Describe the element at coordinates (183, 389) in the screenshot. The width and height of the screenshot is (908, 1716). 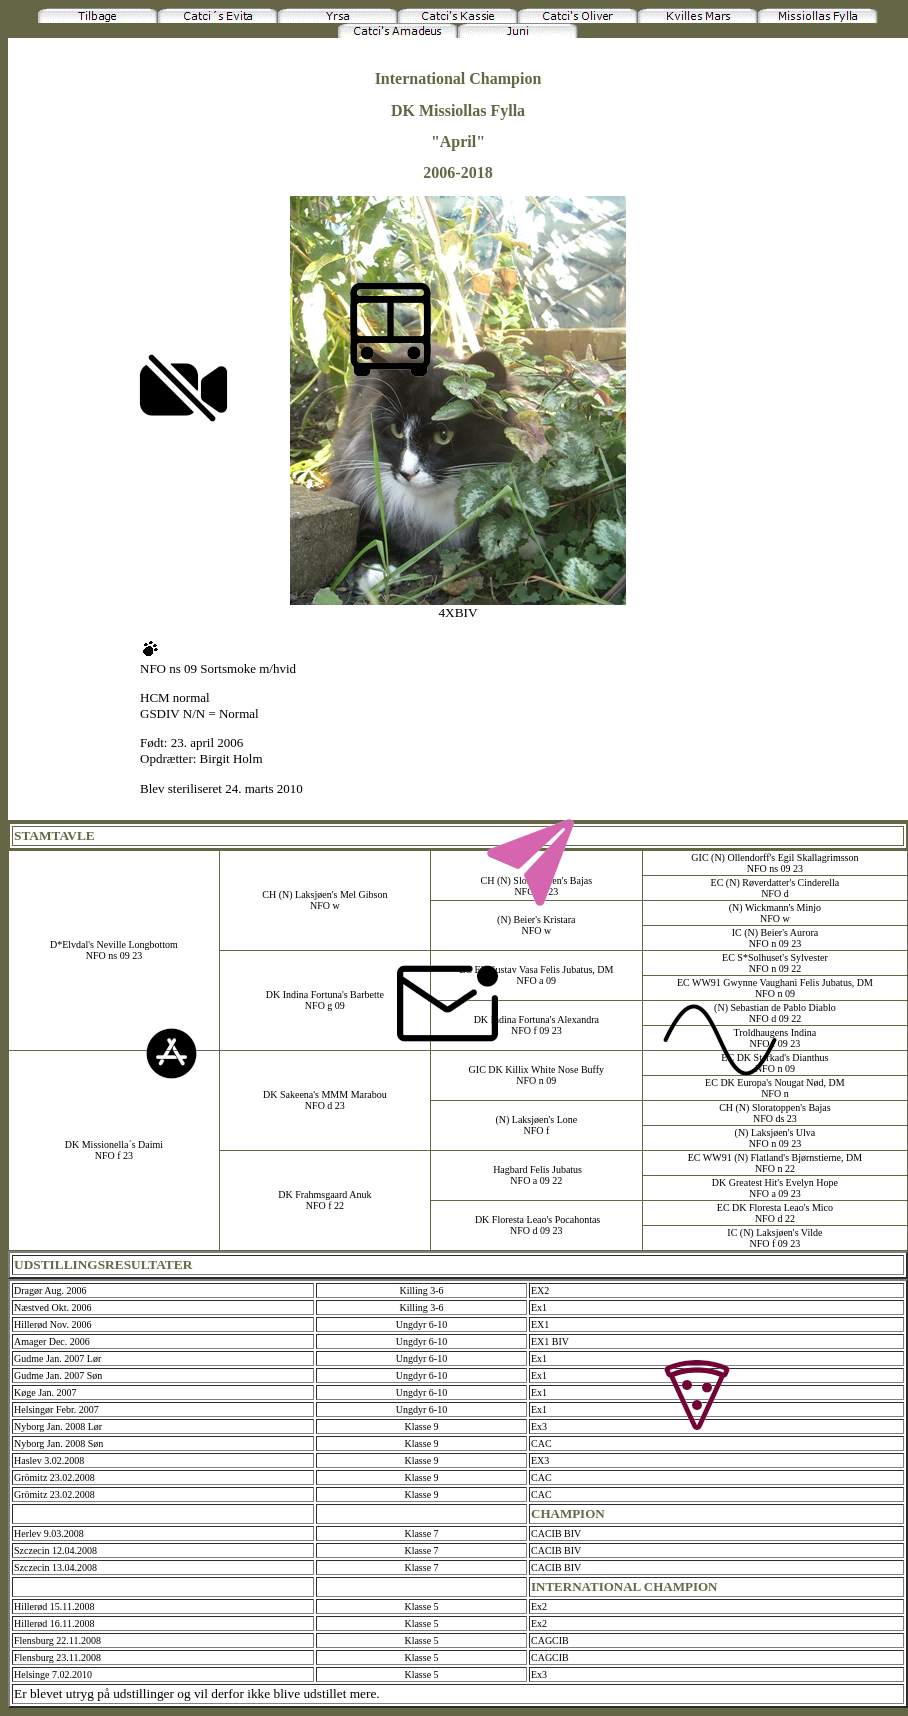
I see `turn off camera or disable video` at that location.